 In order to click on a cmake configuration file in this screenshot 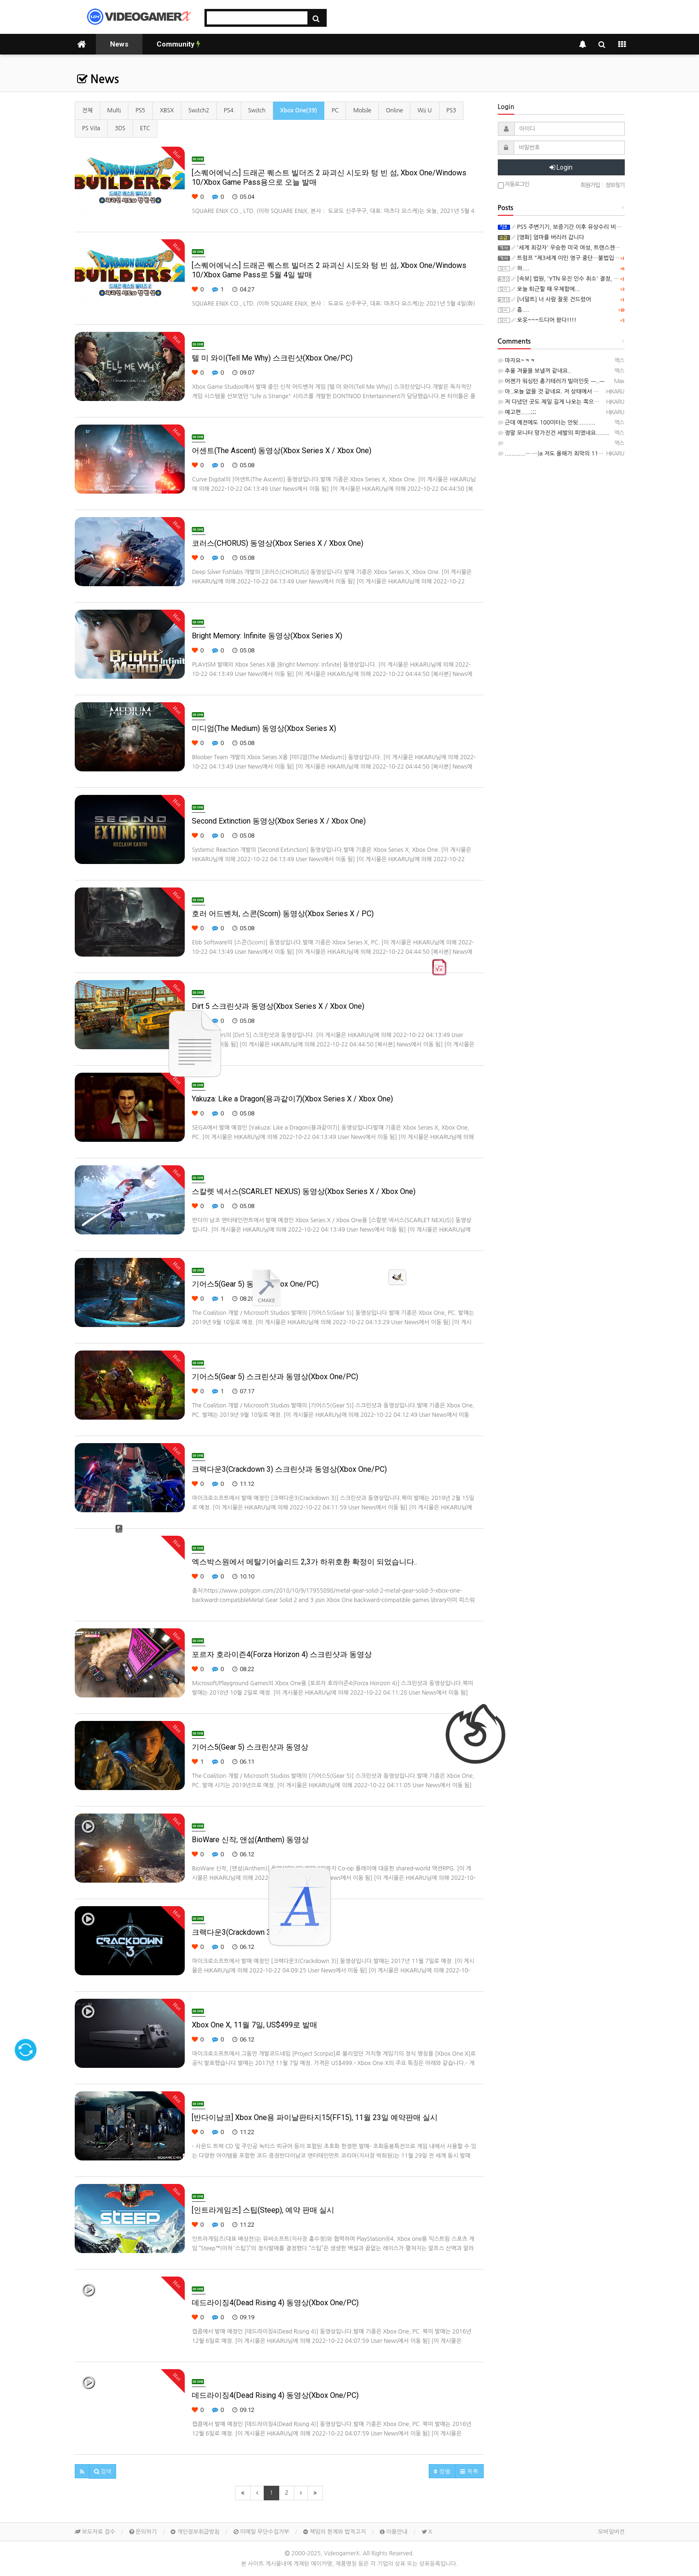, I will do `click(267, 1288)`.